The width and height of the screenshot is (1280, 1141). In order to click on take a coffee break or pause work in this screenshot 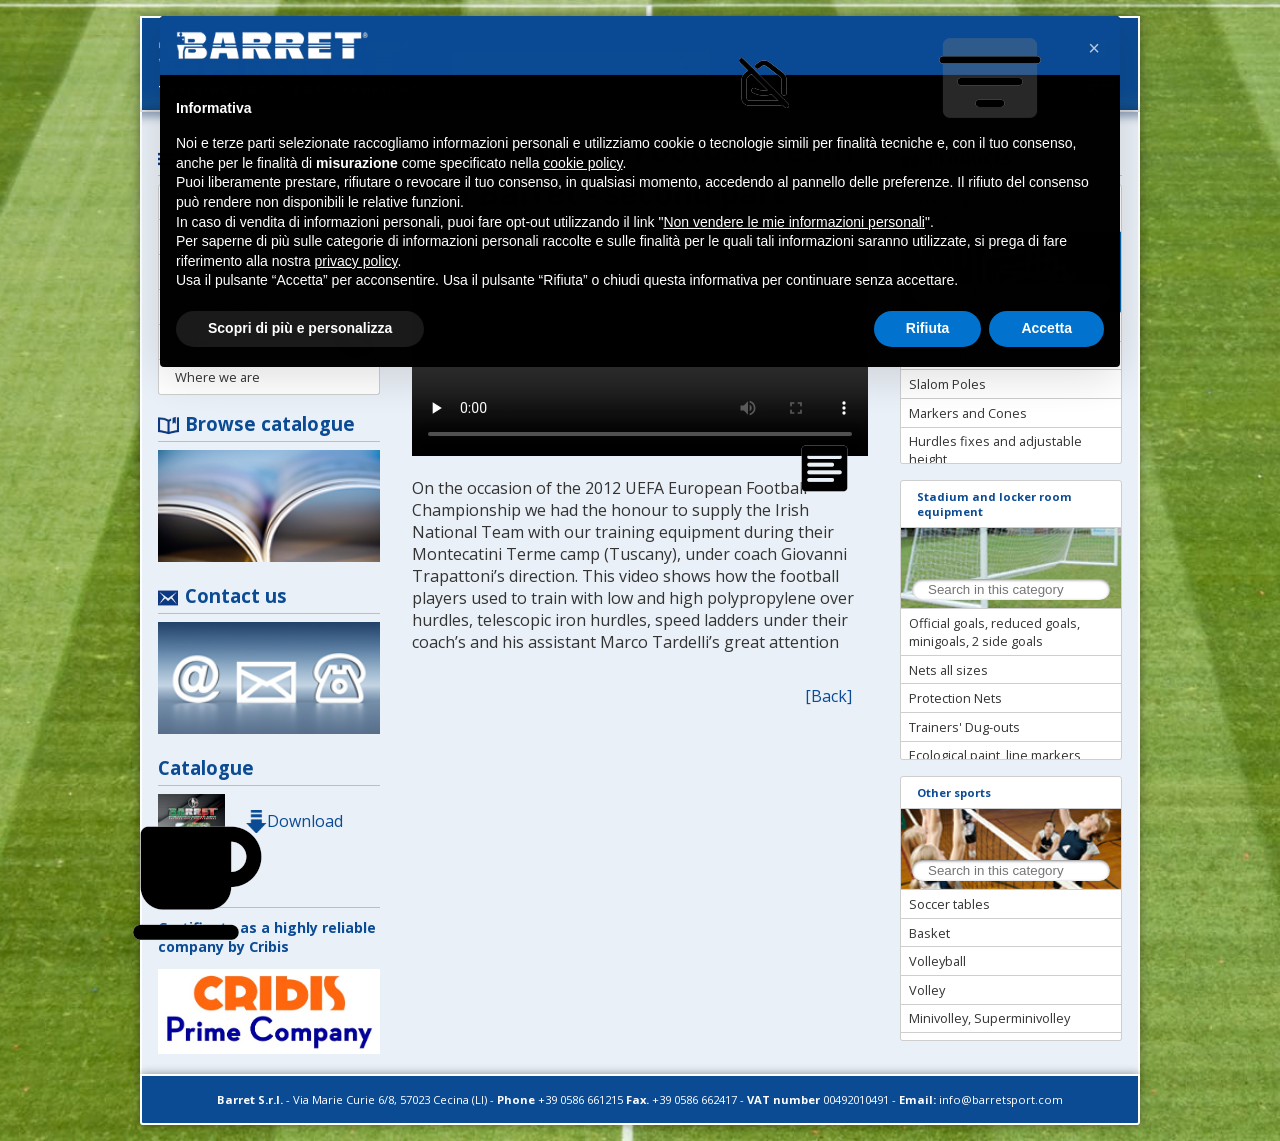, I will do `click(193, 879)`.